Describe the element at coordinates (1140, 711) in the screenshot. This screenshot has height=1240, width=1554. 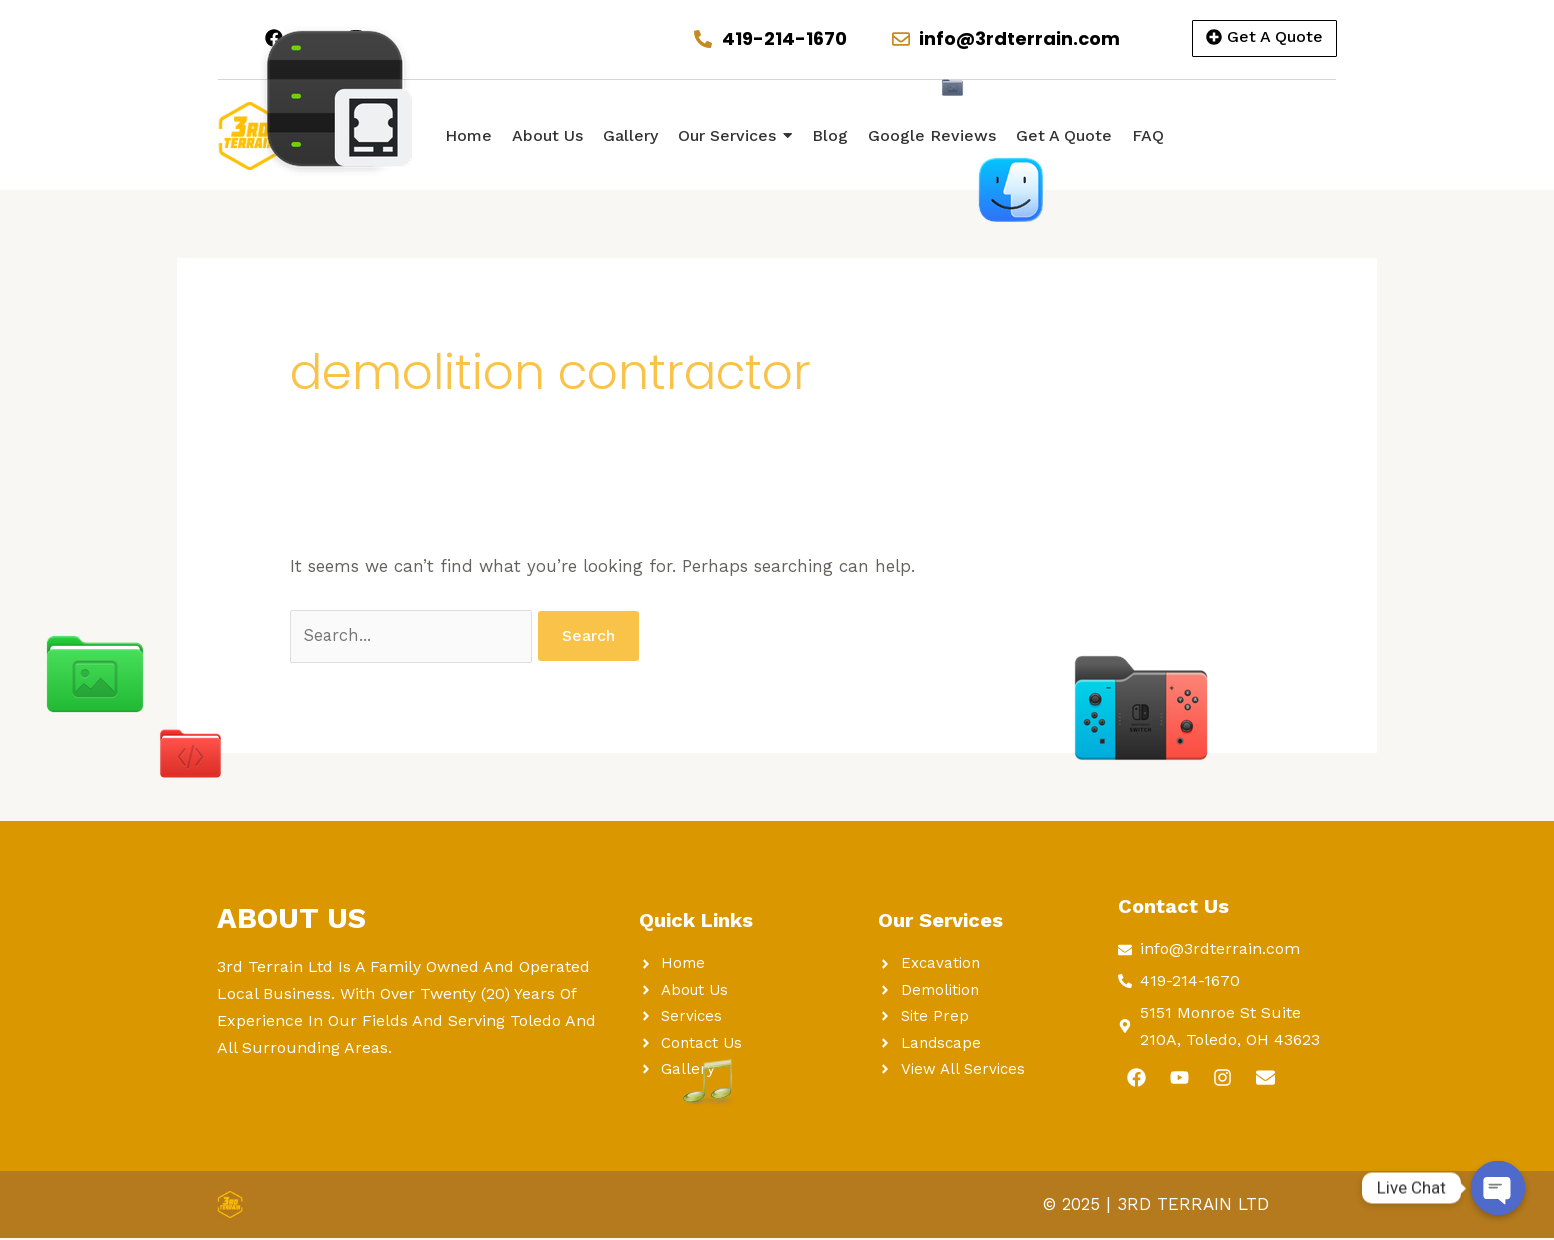
I see `open nintendo switch games folder` at that location.